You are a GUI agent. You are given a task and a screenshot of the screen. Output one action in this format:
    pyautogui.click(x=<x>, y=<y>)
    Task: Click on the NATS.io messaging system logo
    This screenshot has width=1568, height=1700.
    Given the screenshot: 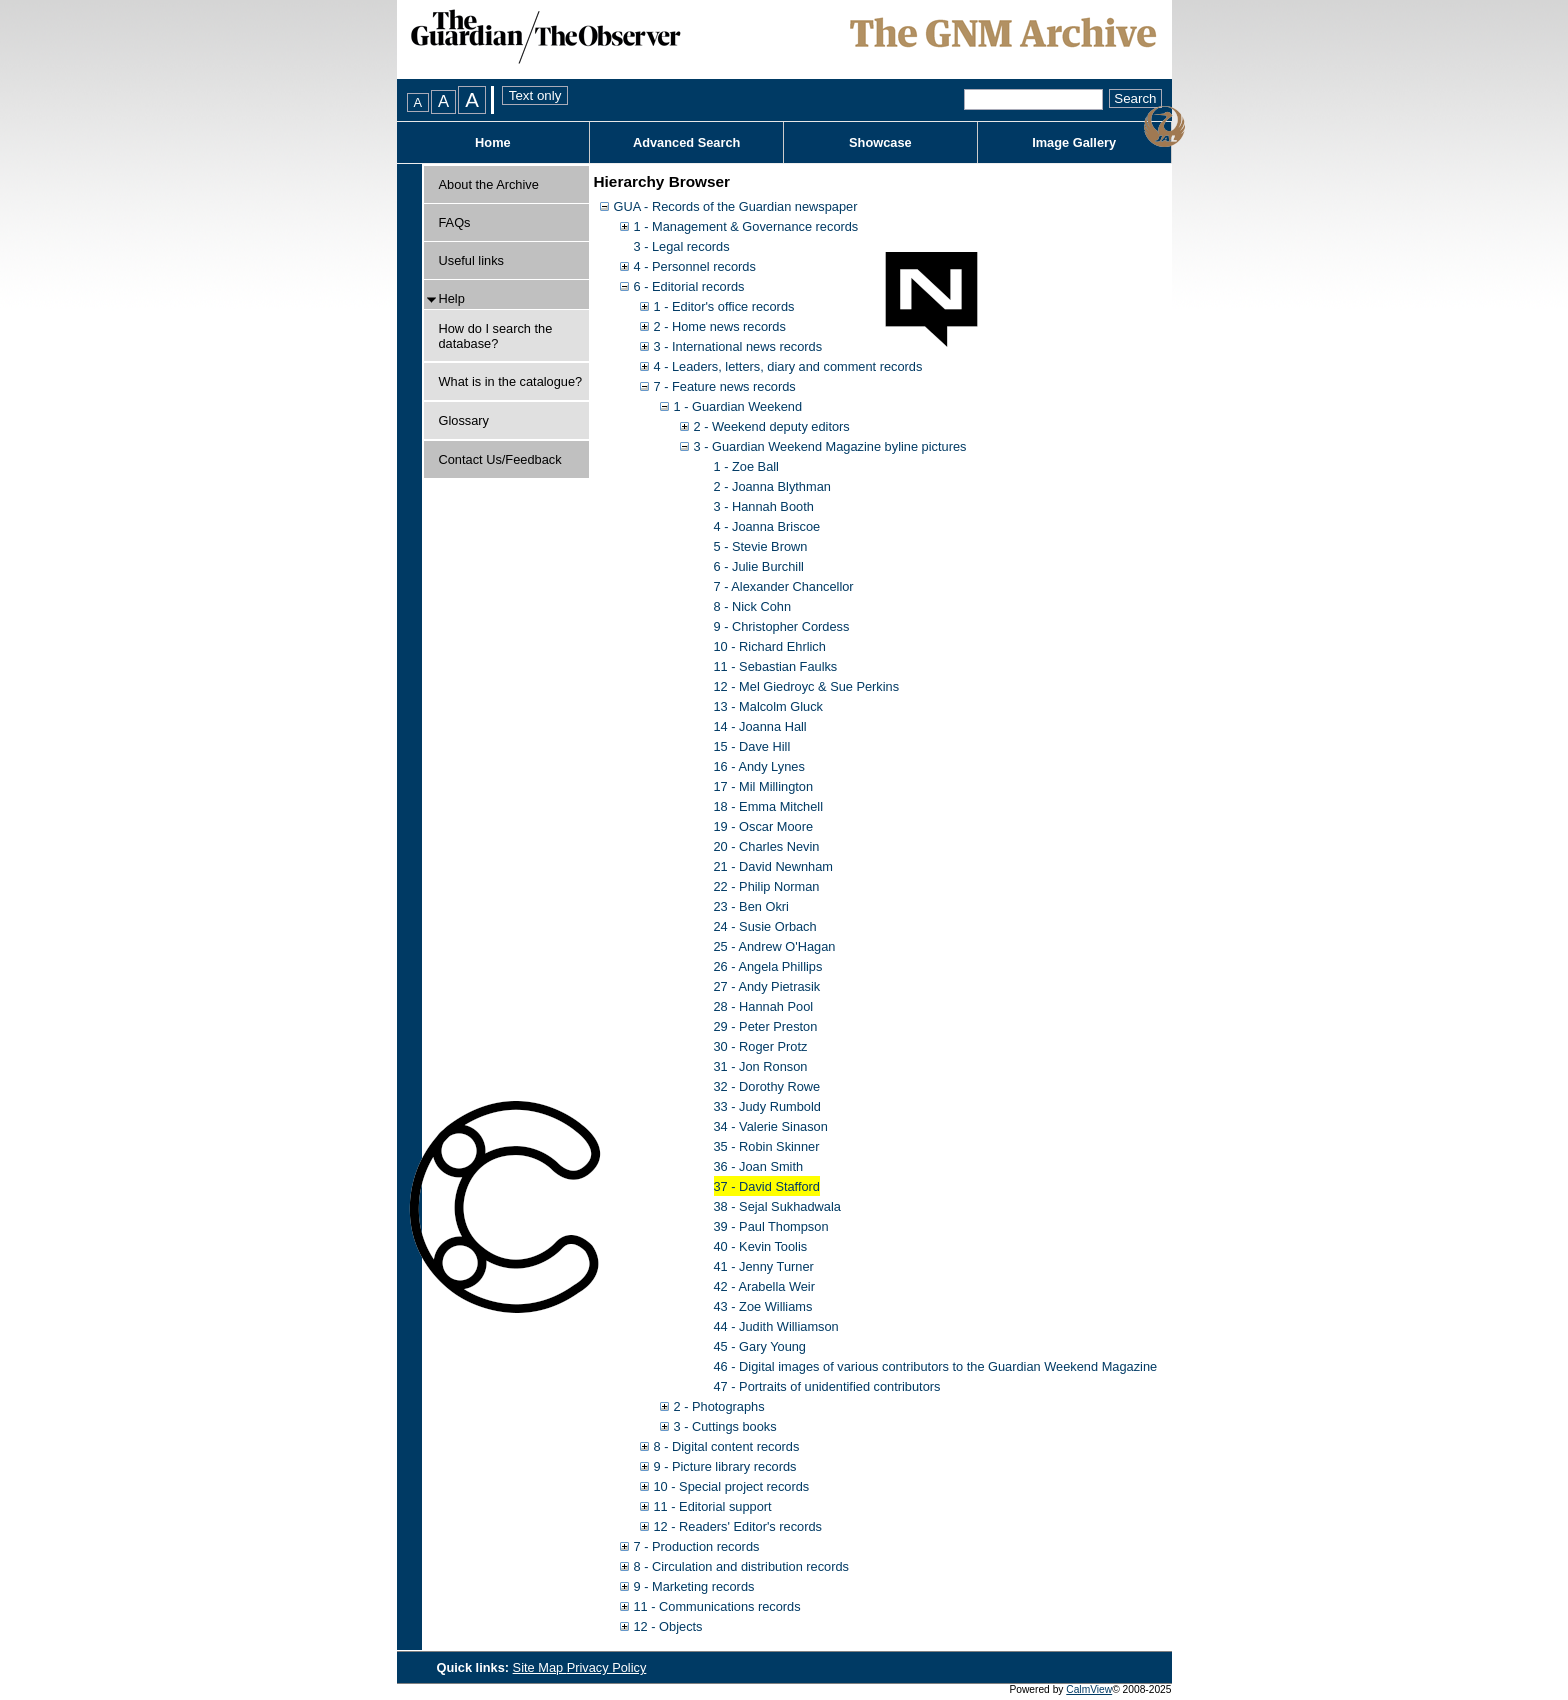 What is the action you would take?
    pyautogui.click(x=931, y=299)
    